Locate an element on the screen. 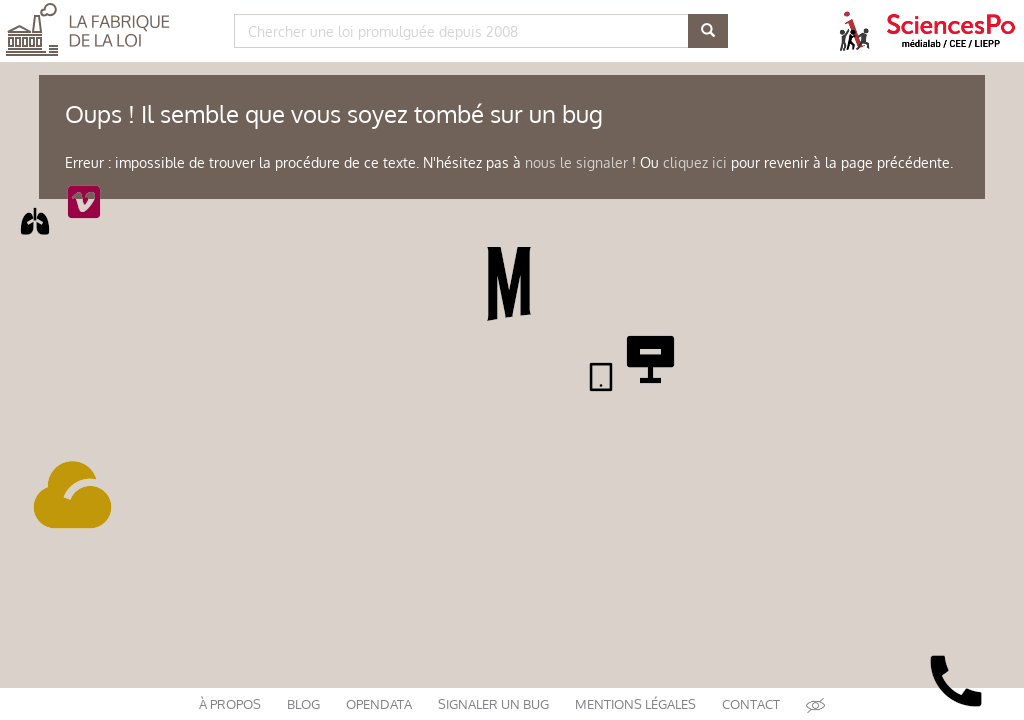  access respiratory health information is located at coordinates (35, 222).